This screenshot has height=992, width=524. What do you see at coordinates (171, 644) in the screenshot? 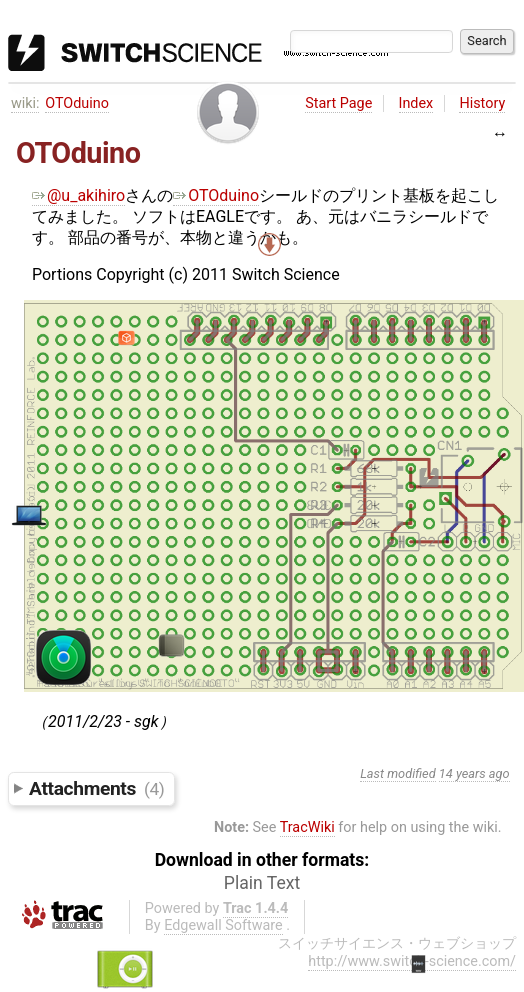
I see `access the desktop folder` at bounding box center [171, 644].